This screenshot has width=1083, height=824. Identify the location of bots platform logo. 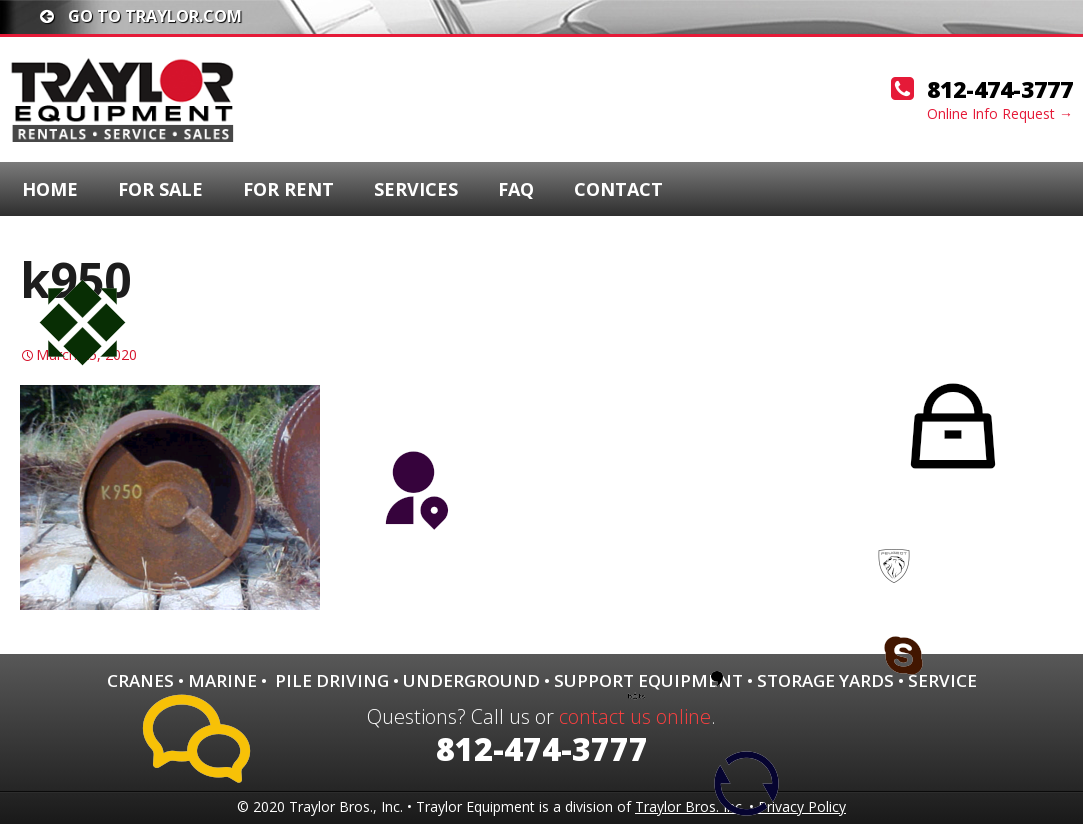
(636, 696).